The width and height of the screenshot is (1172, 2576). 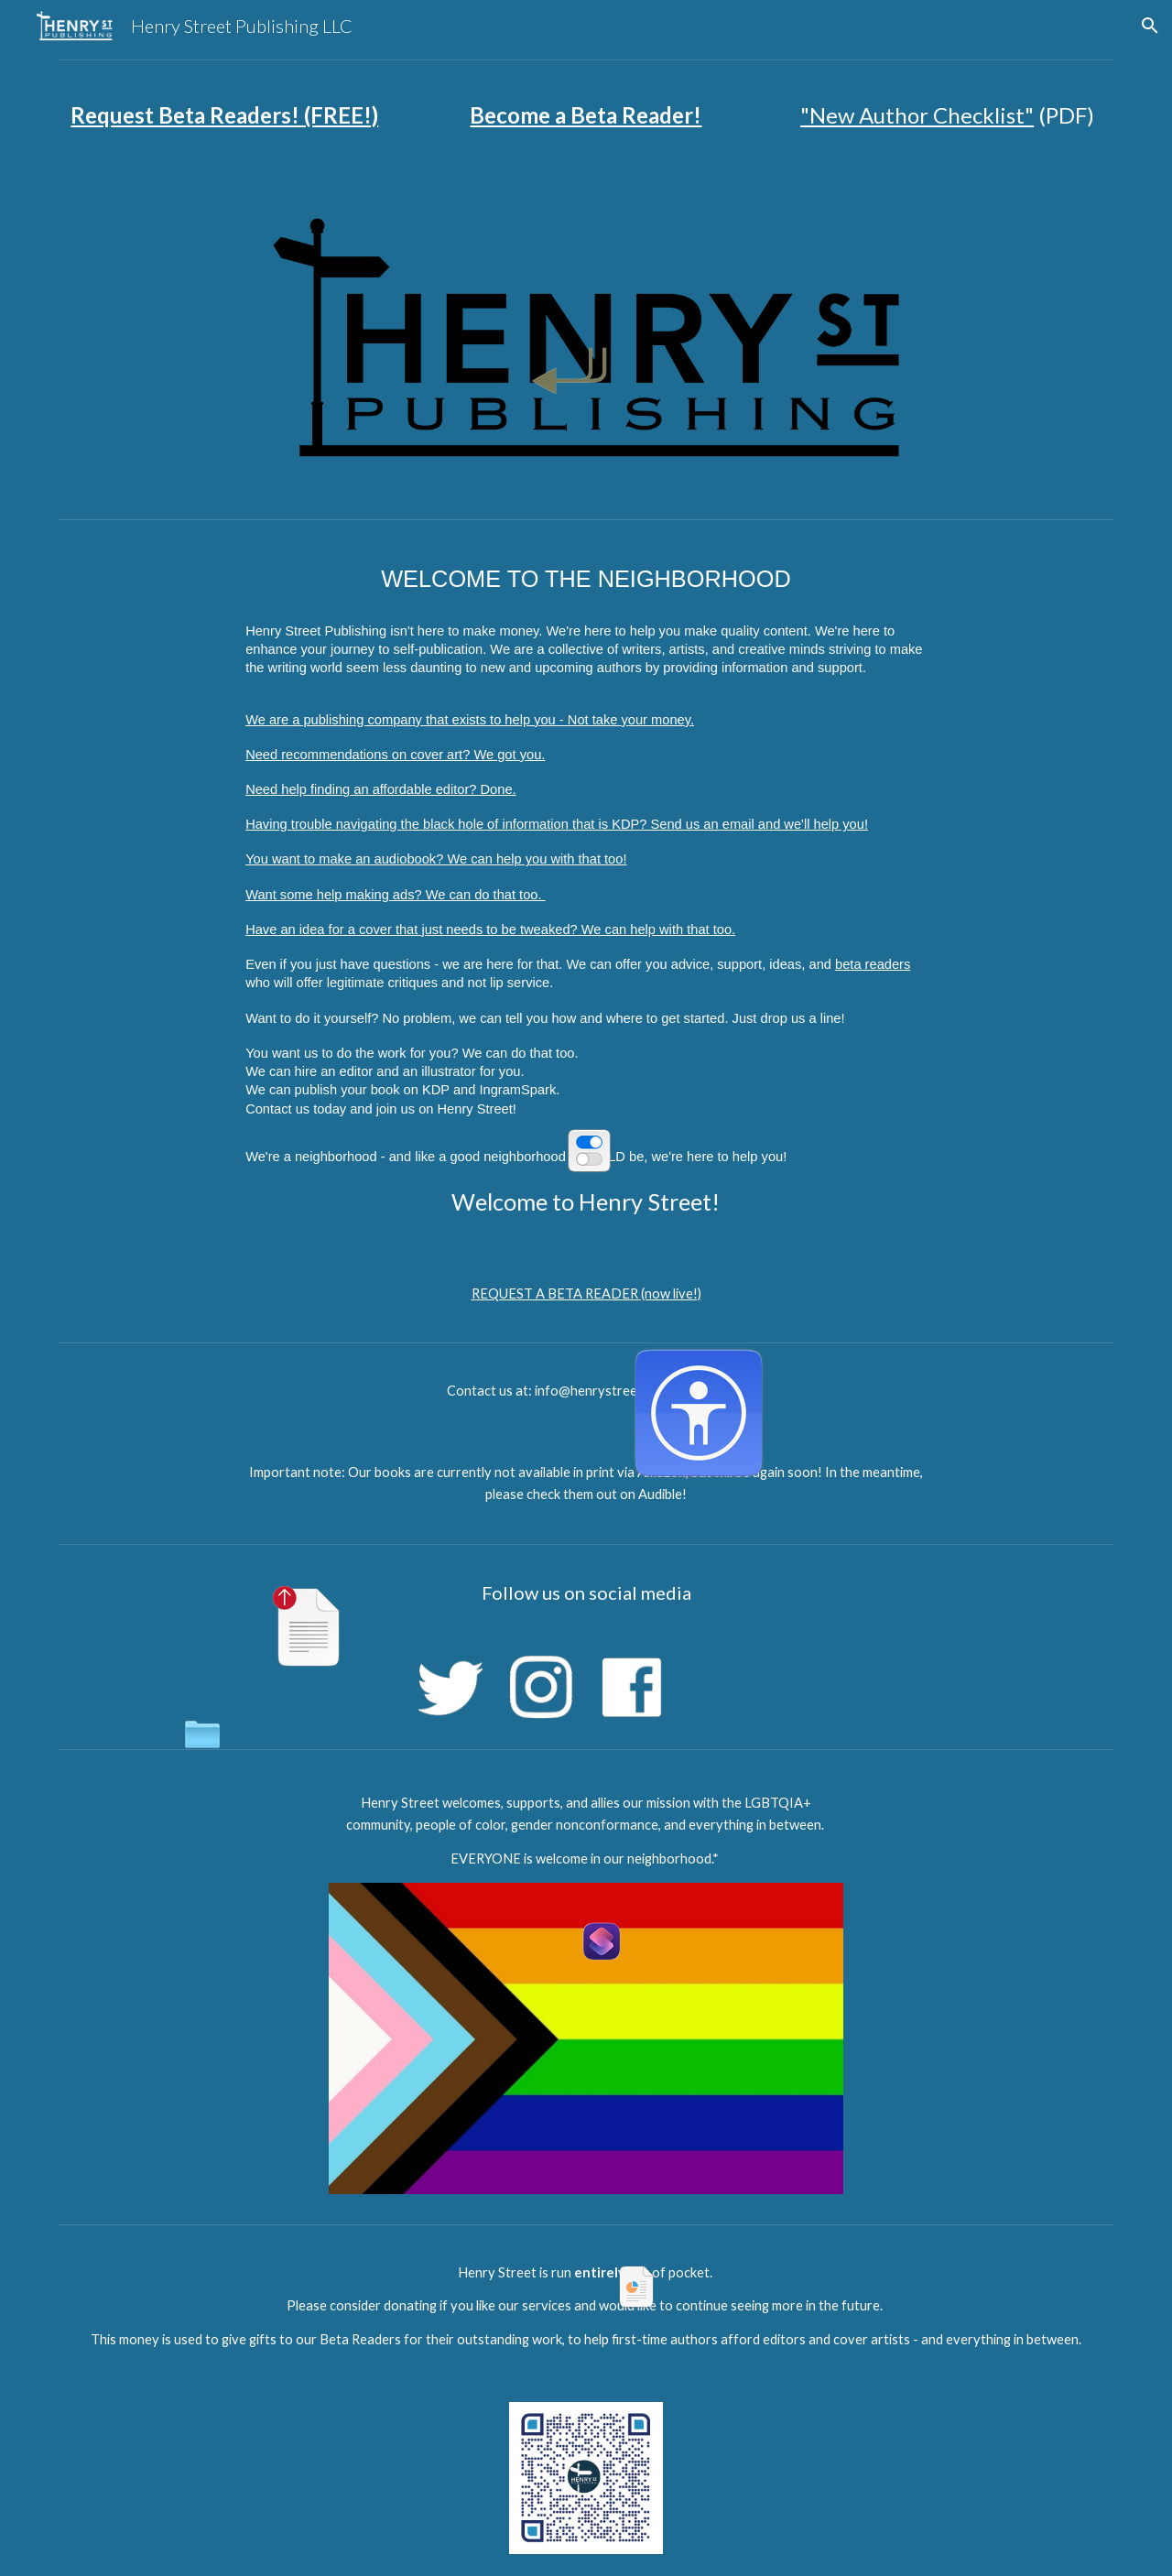 I want to click on open a presentation file, so click(x=636, y=2287).